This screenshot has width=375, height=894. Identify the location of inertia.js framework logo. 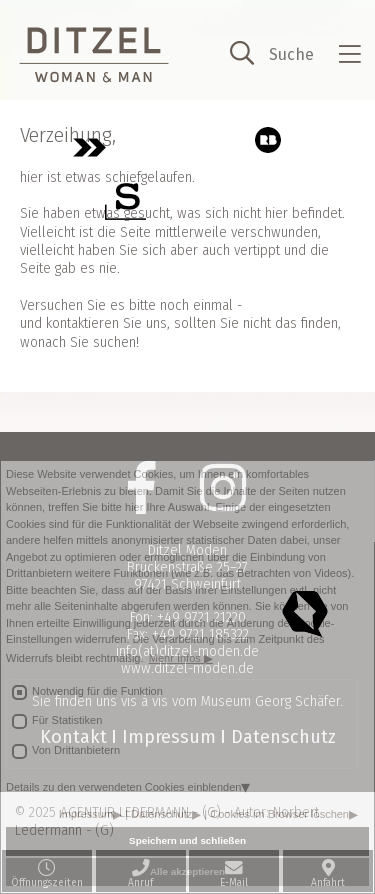
(89, 147).